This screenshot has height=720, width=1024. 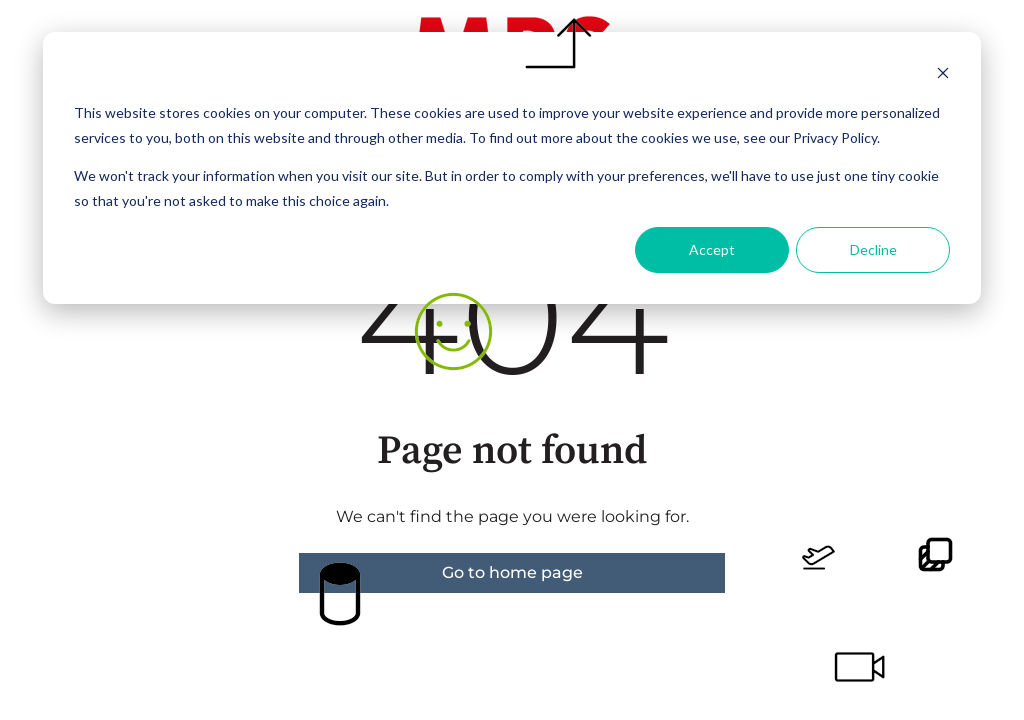 I want to click on select the bottom layer in a stack, so click(x=935, y=554).